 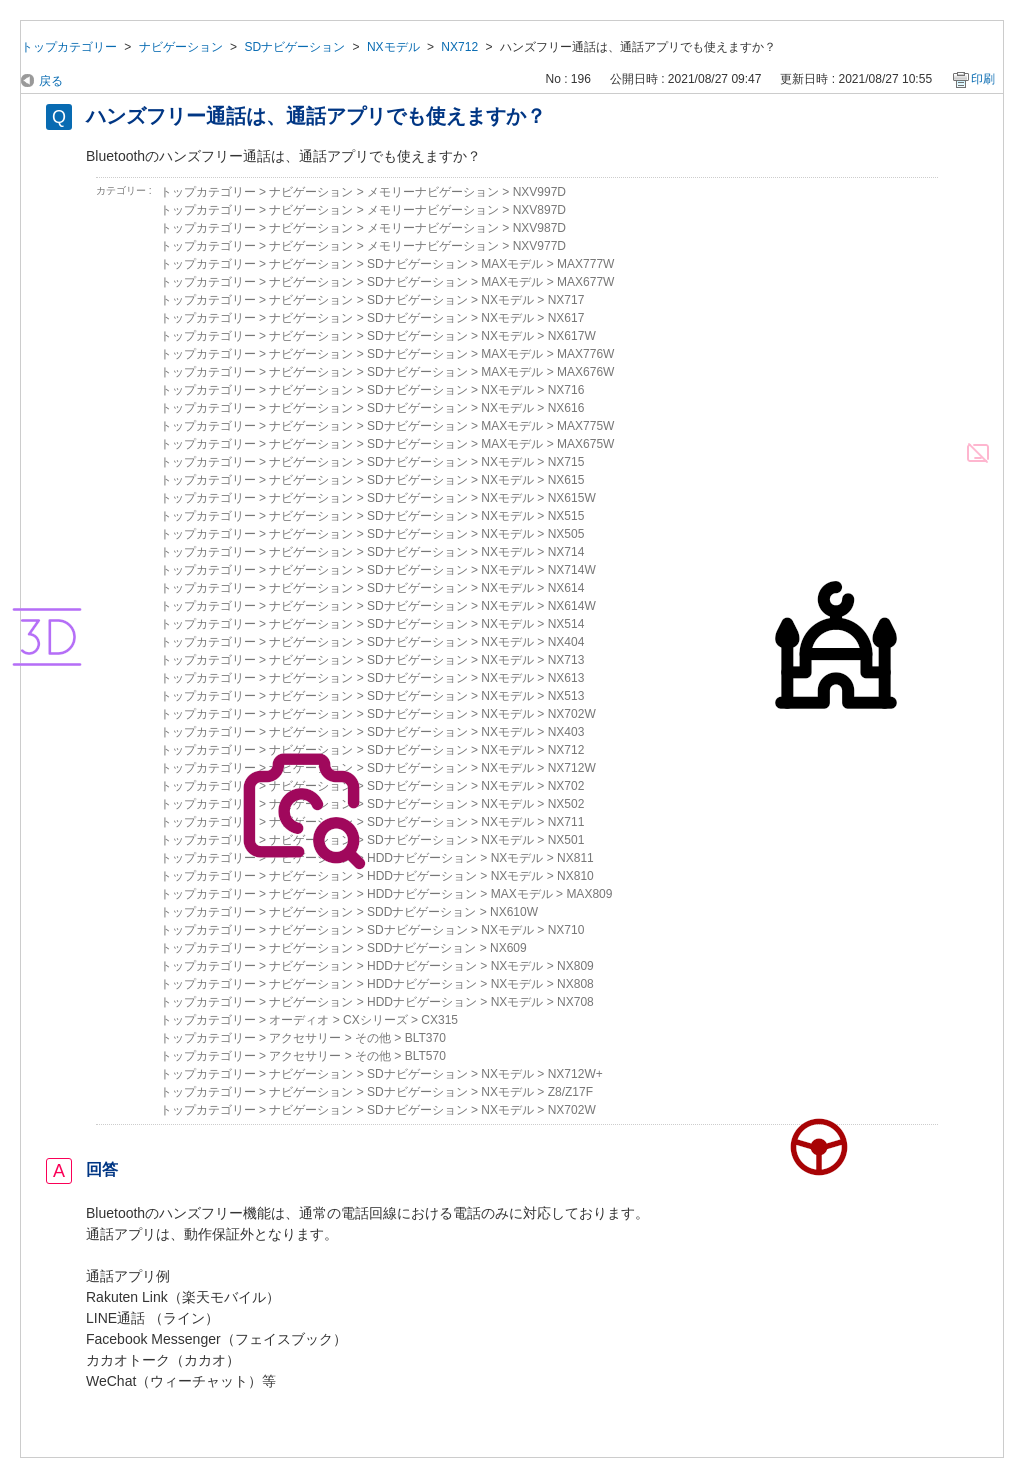 What do you see at coordinates (978, 453) in the screenshot?
I see `iPad is disconnected or unavailable` at bounding box center [978, 453].